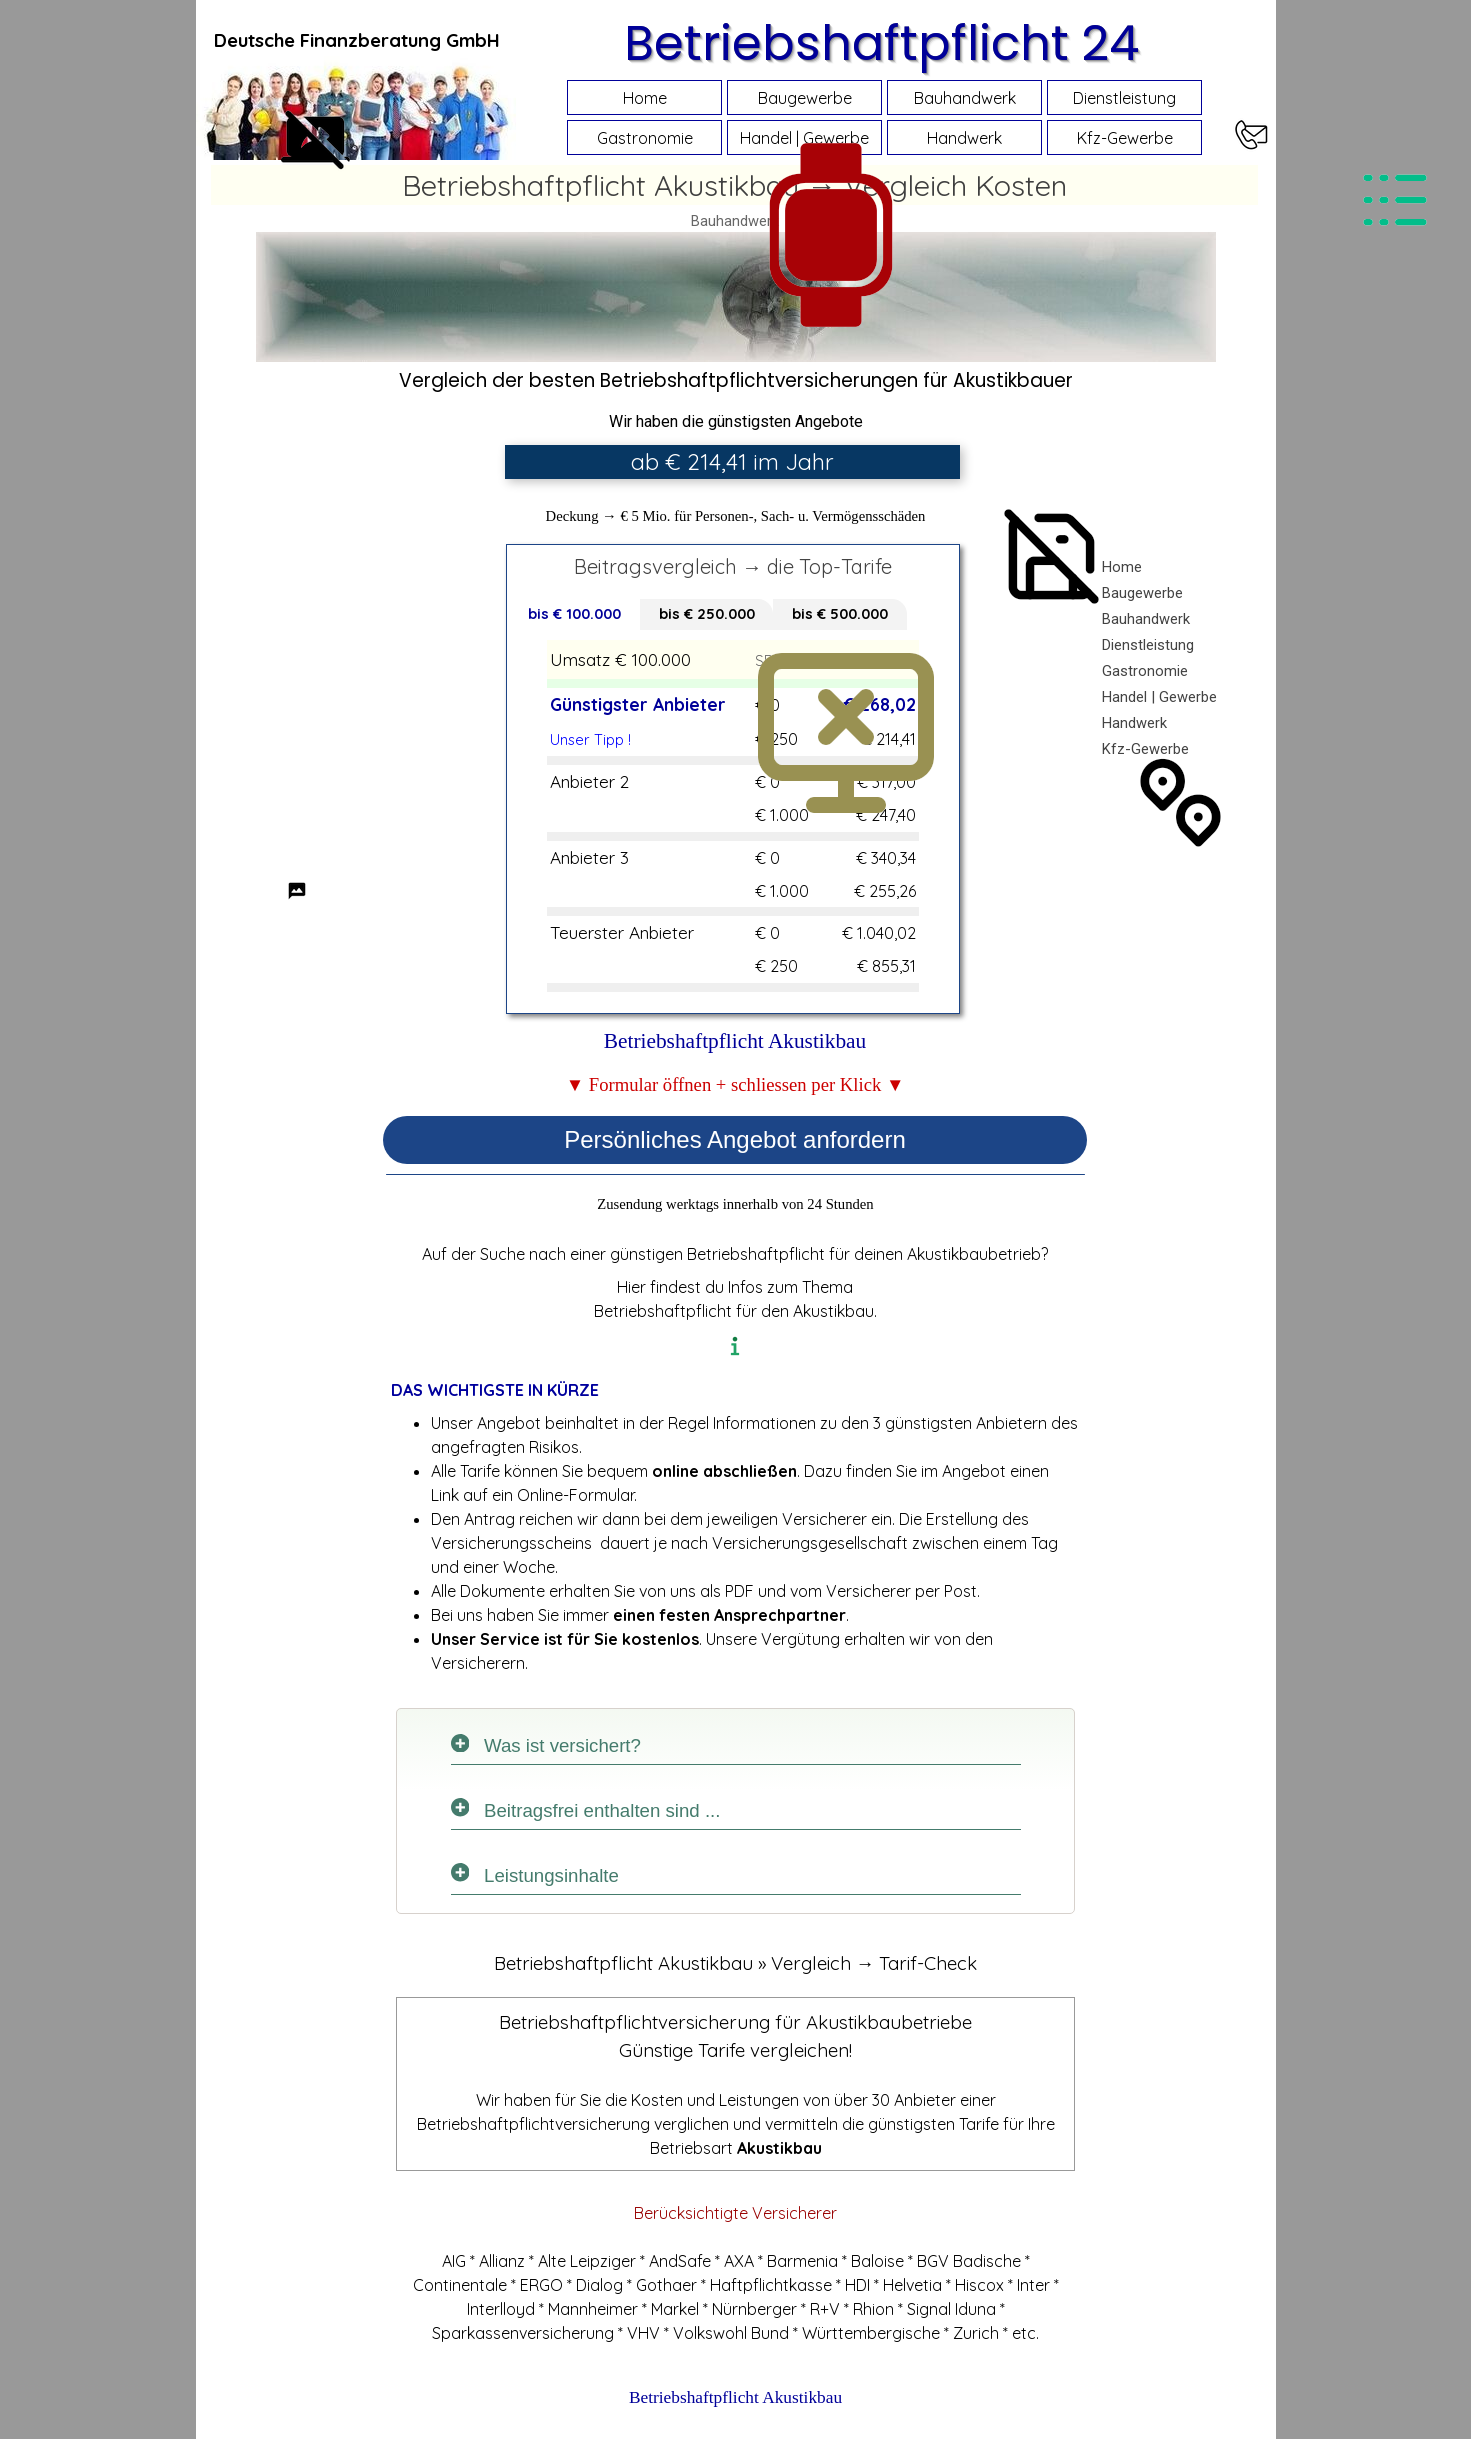 Image resolution: width=1471 pixels, height=2439 pixels. Describe the element at coordinates (846, 733) in the screenshot. I see `disconnect or disable display` at that location.